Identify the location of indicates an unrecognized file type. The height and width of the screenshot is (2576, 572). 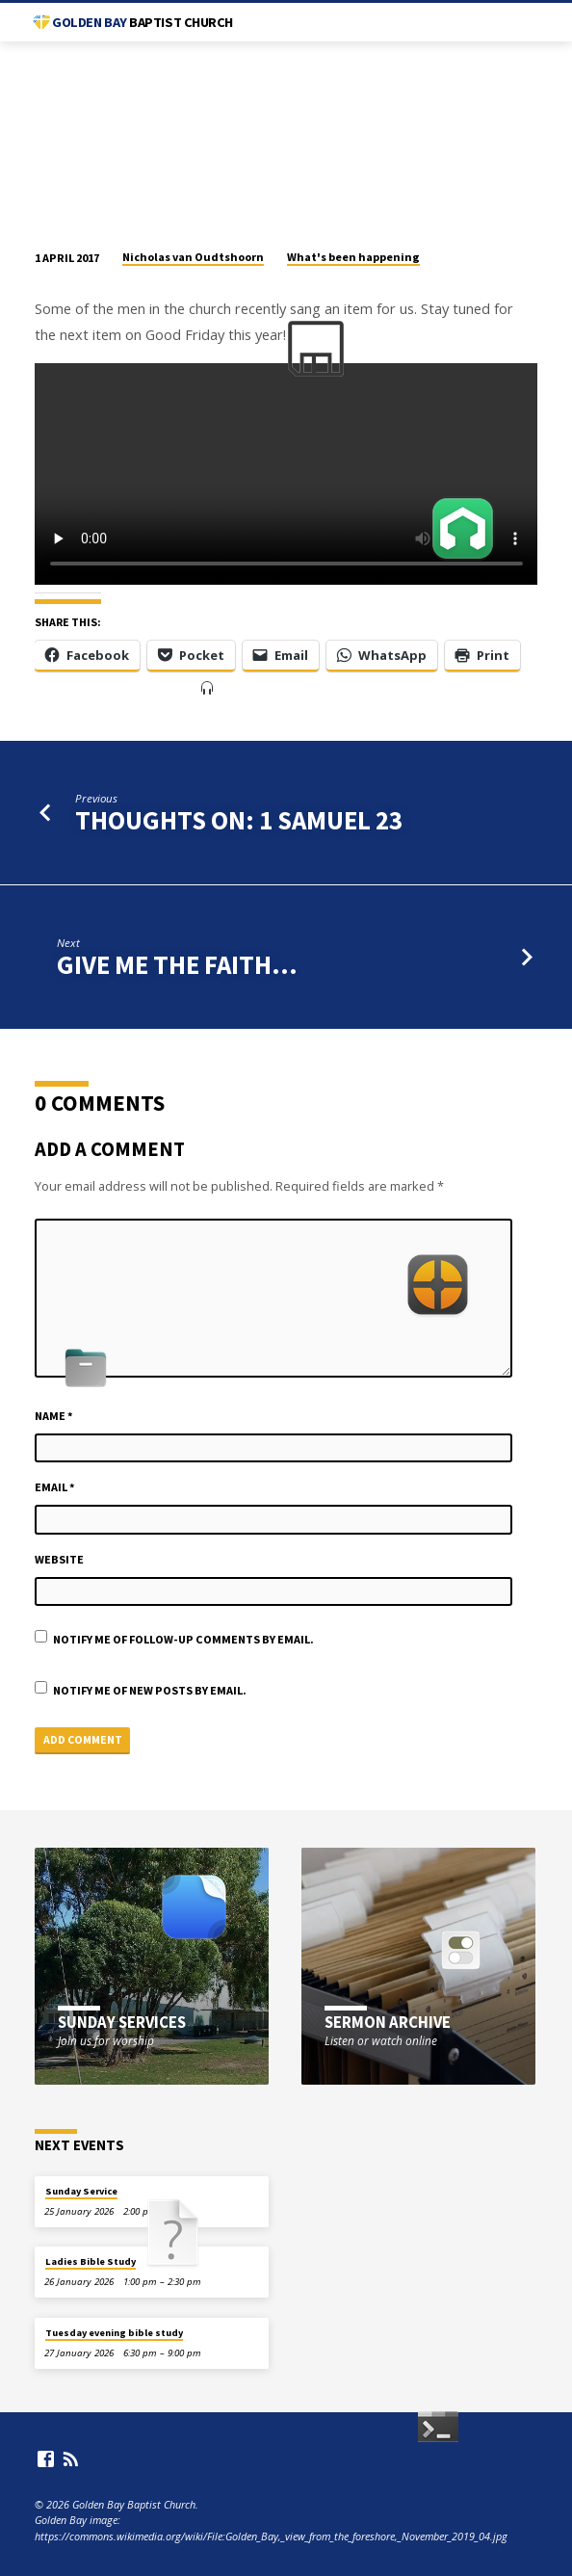
(172, 2233).